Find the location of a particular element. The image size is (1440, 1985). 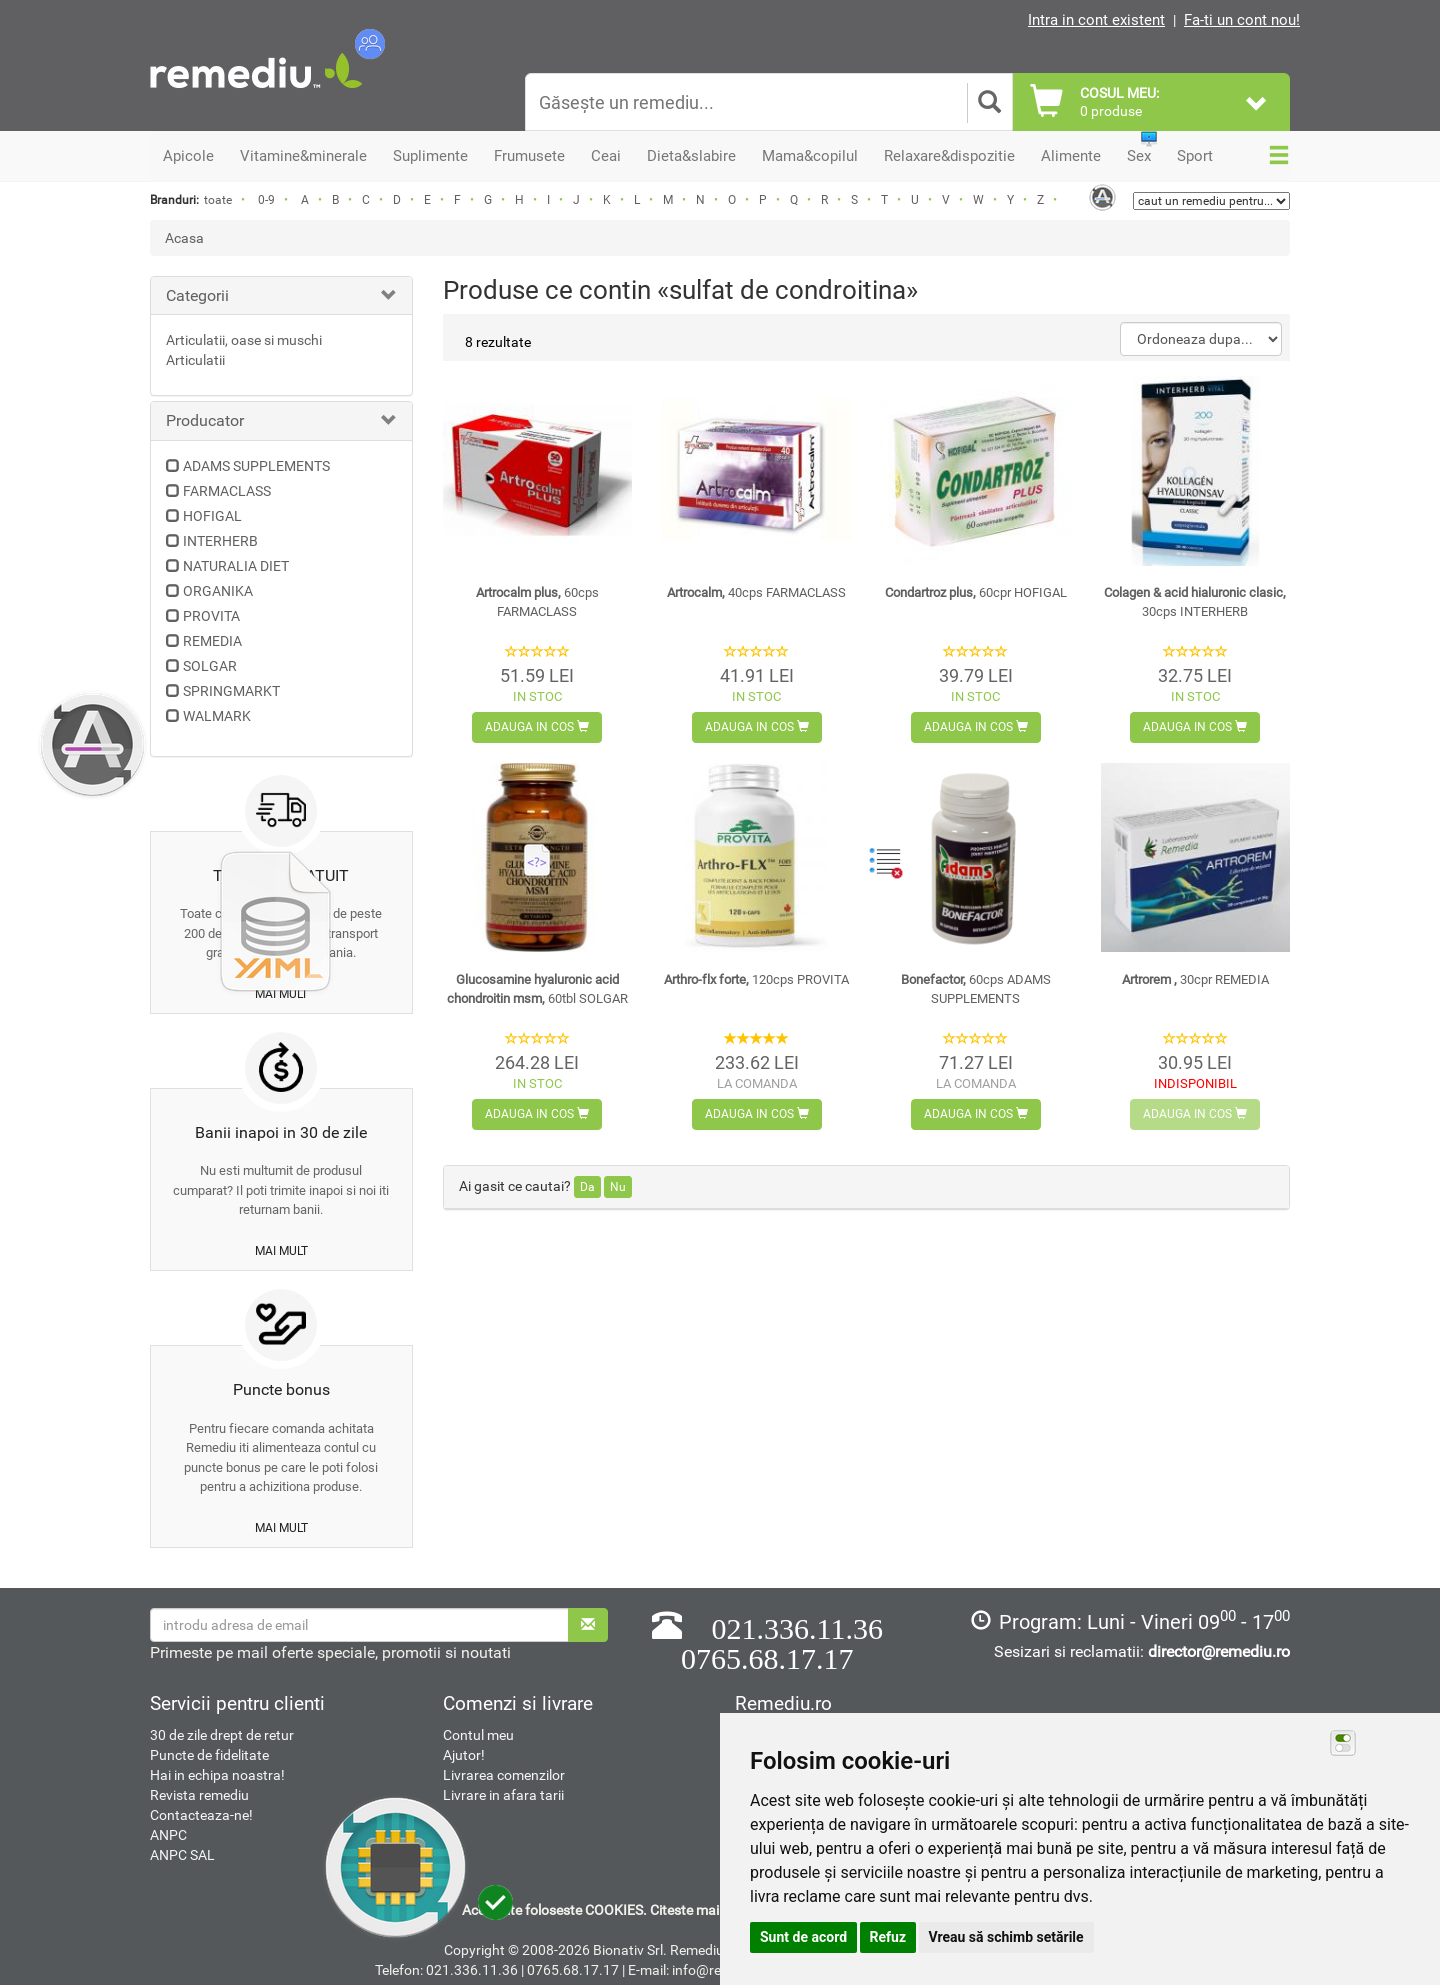

check for available software updates is located at coordinates (92, 744).